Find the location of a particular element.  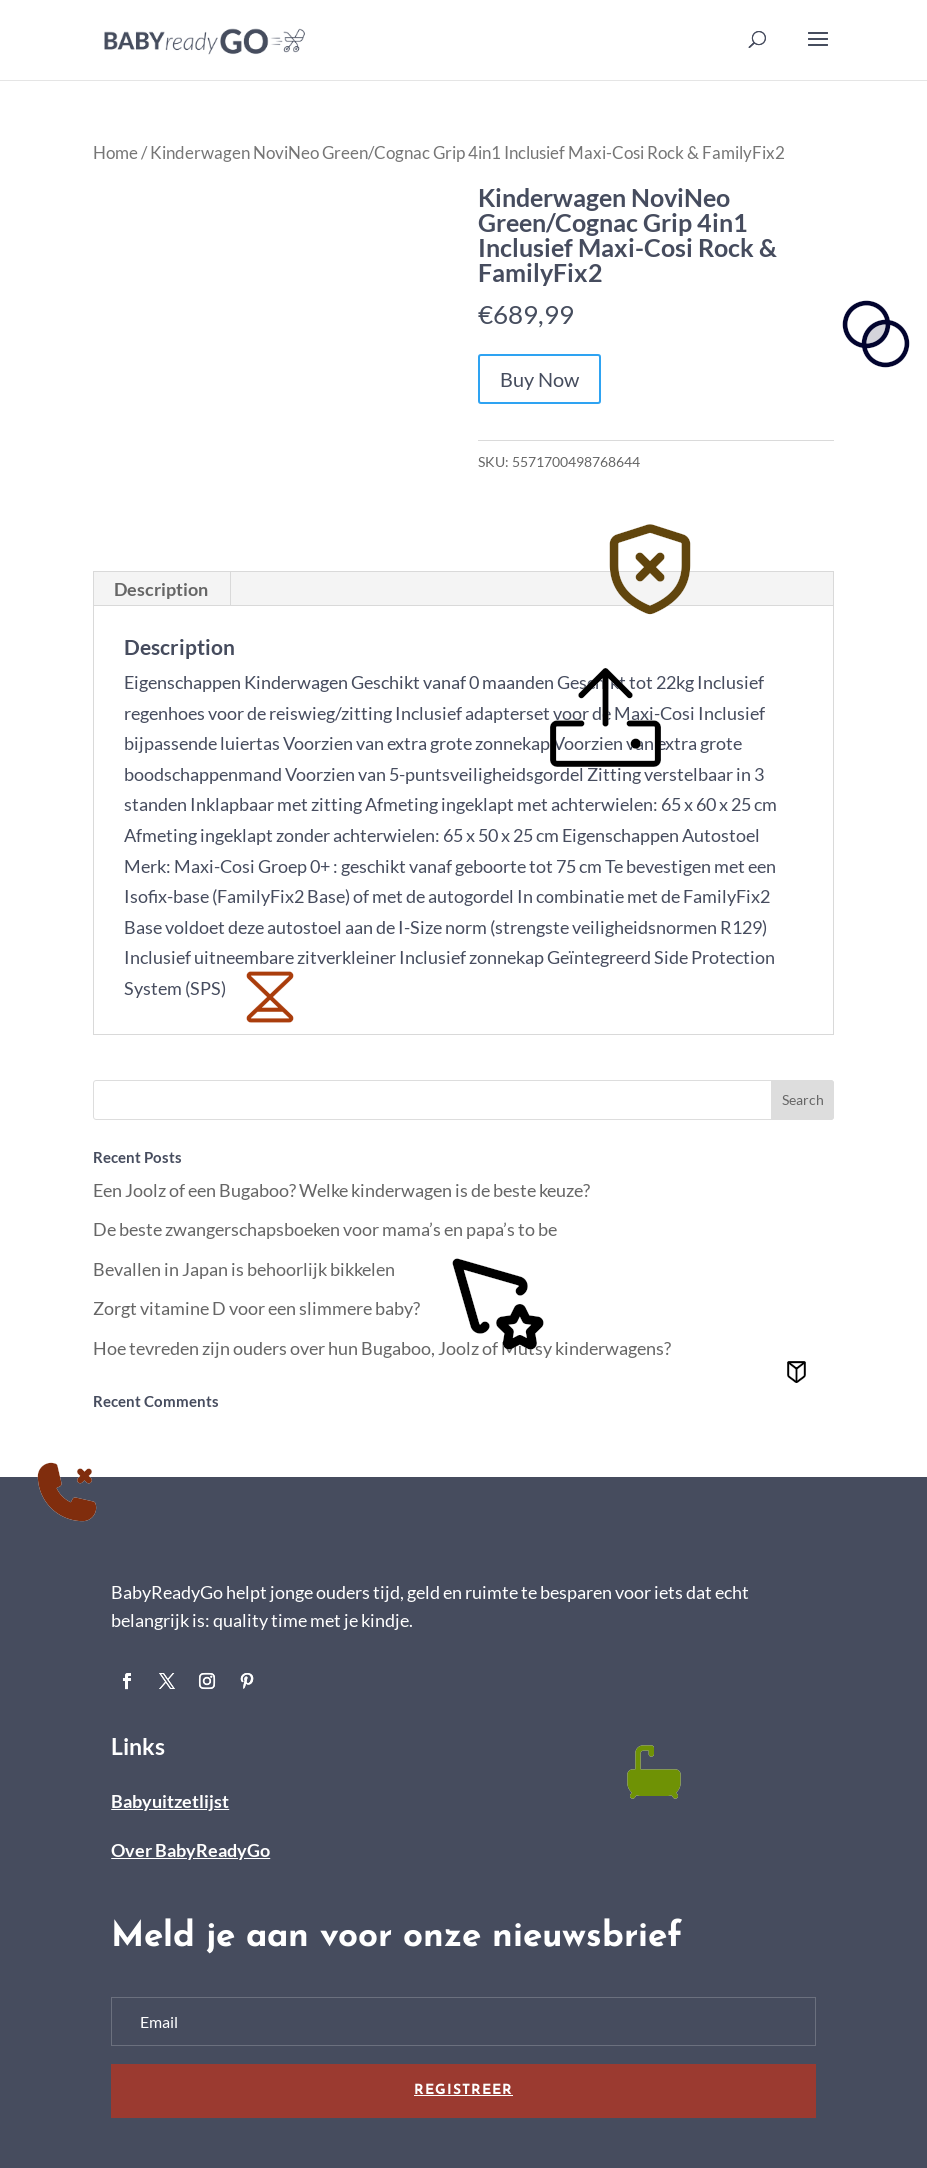

security check failed is located at coordinates (650, 570).